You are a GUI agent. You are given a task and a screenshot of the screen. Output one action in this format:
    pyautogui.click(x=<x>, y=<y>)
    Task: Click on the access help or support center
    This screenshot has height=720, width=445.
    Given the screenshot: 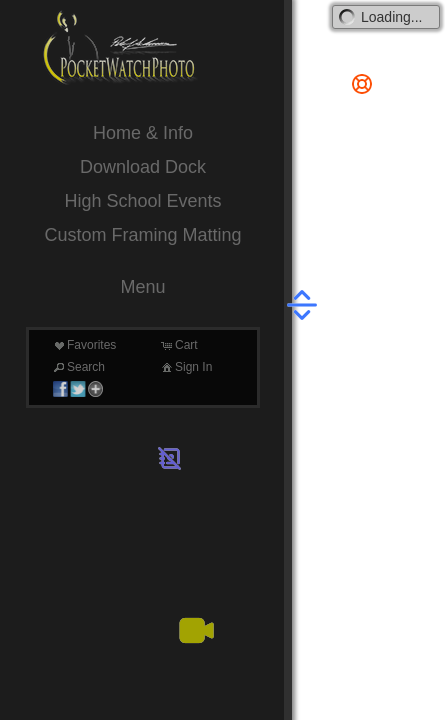 What is the action you would take?
    pyautogui.click(x=362, y=84)
    